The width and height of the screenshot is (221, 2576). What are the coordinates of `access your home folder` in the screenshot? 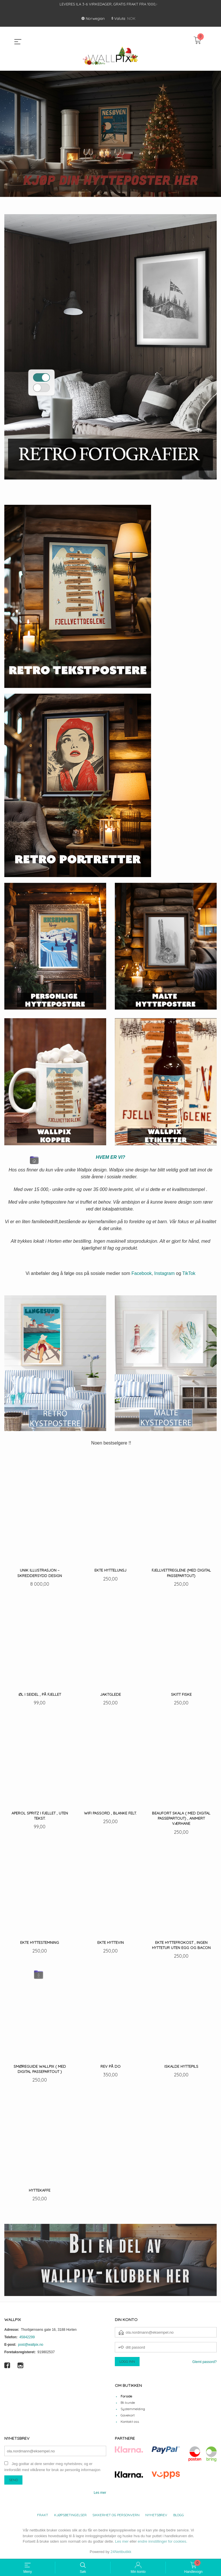 It's located at (34, 1160).